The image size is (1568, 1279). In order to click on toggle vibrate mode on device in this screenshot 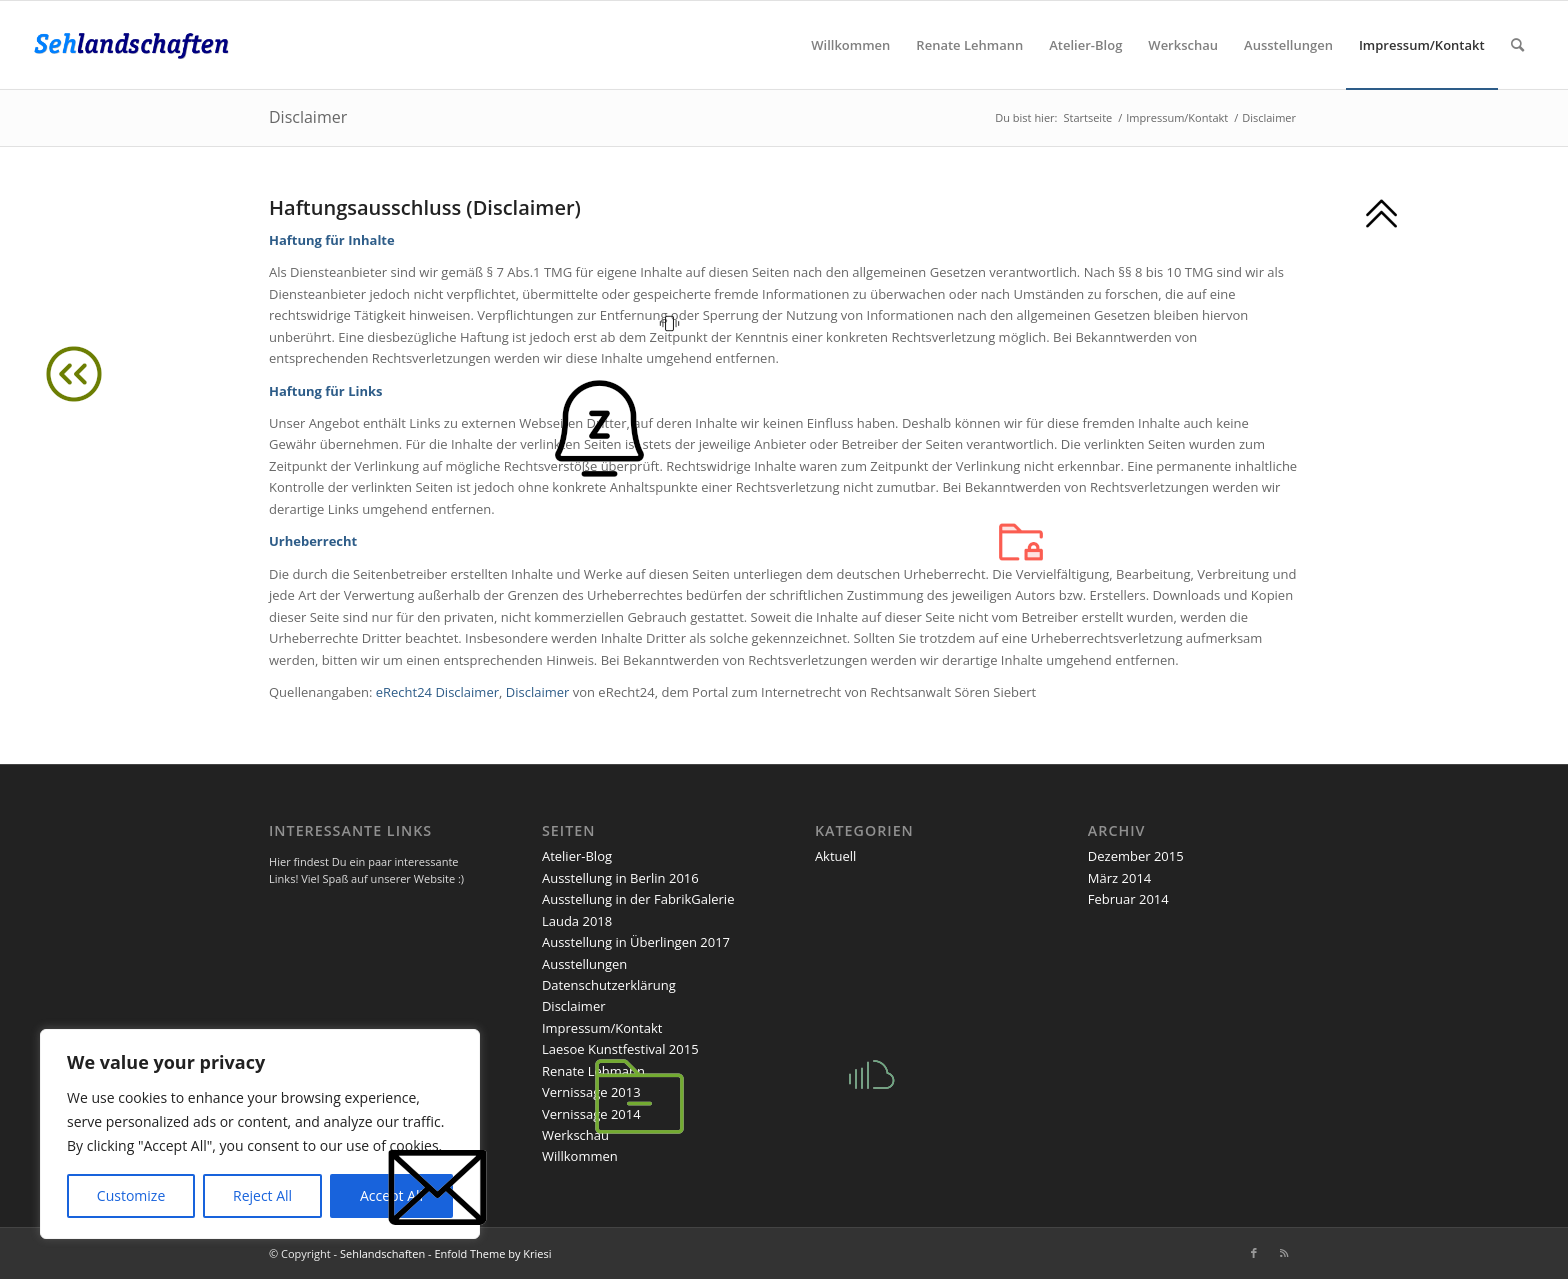, I will do `click(669, 323)`.